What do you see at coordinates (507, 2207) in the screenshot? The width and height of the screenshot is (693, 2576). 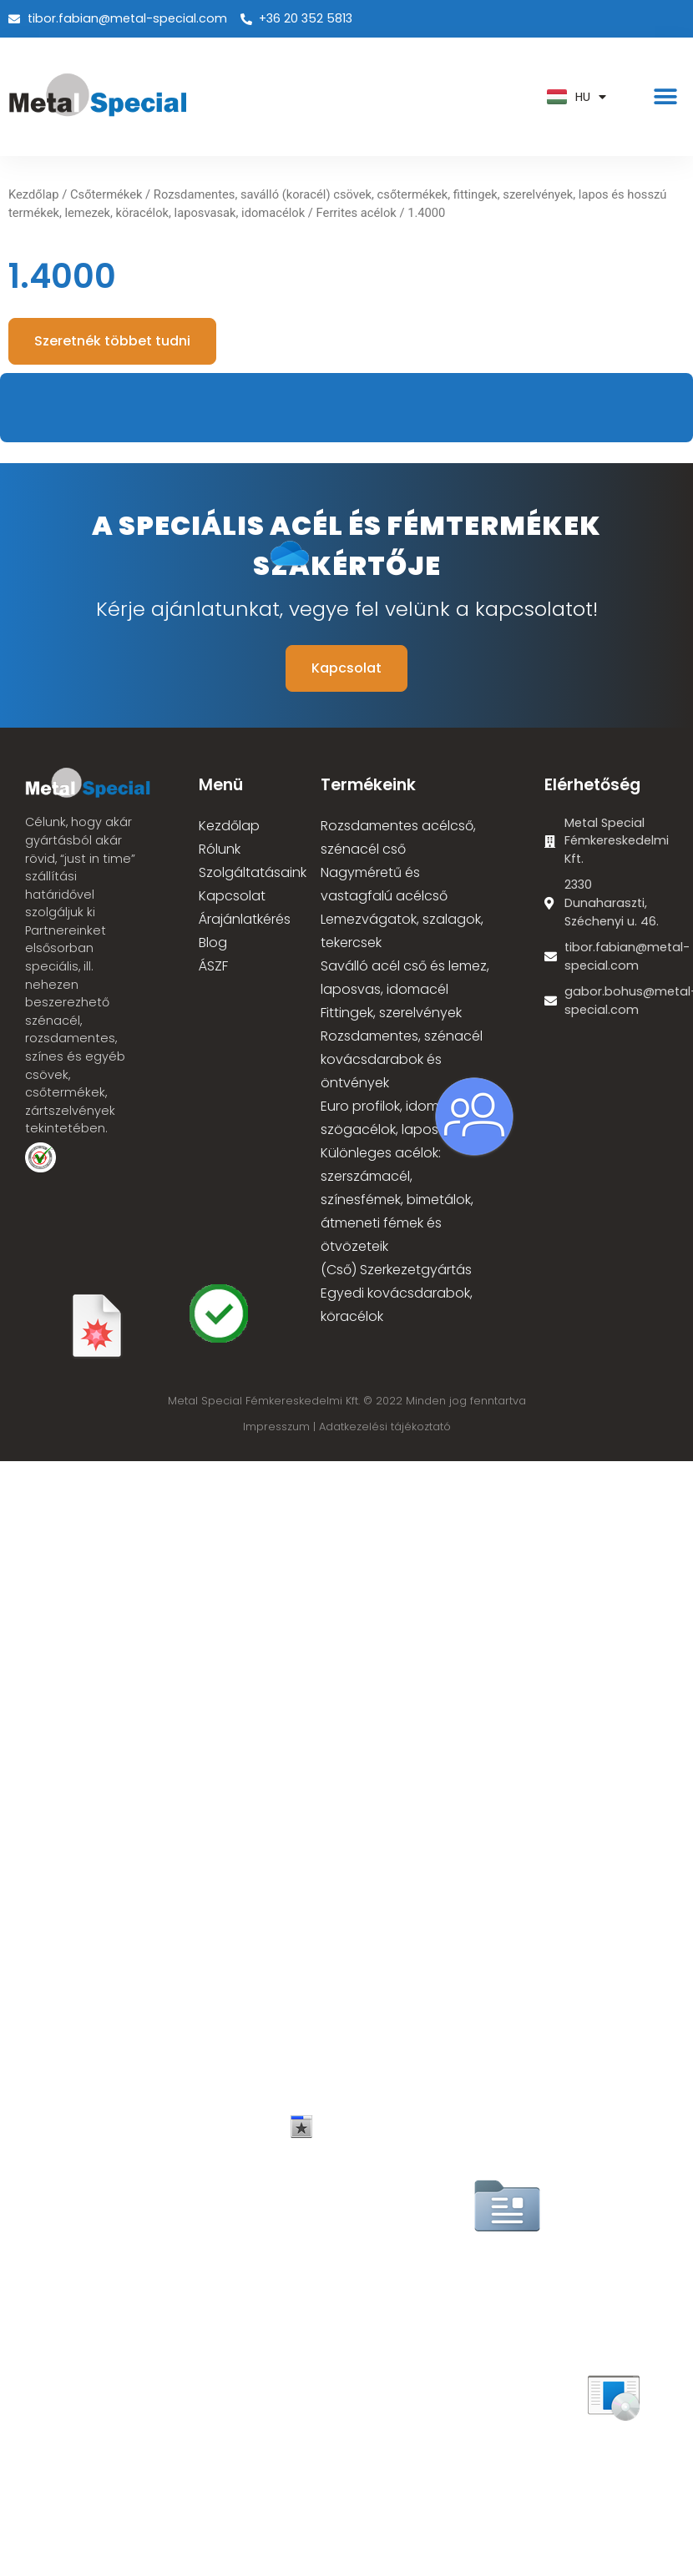 I see `open your documents folder` at bounding box center [507, 2207].